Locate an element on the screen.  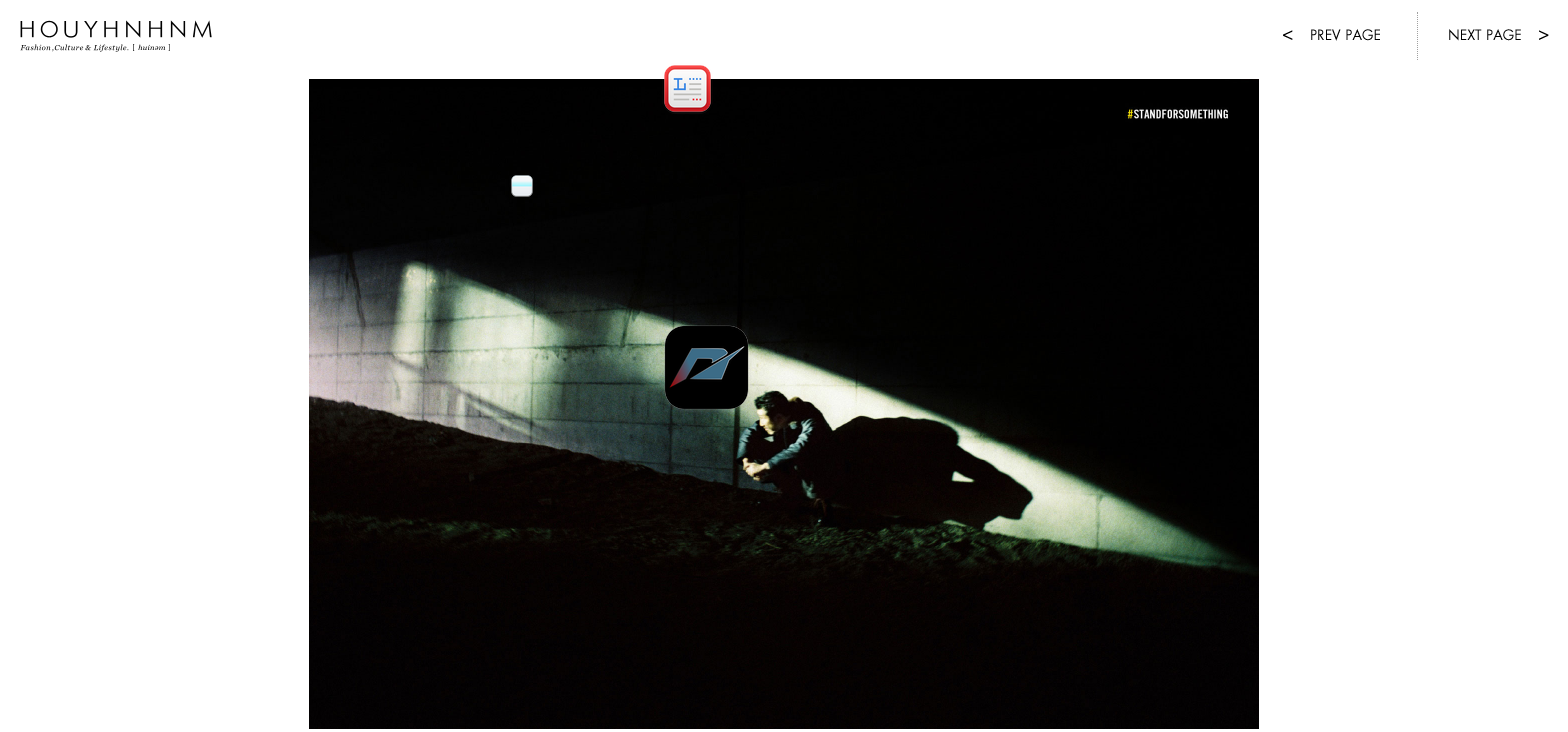
open Lorem placeholder text generator app is located at coordinates (687, 88).